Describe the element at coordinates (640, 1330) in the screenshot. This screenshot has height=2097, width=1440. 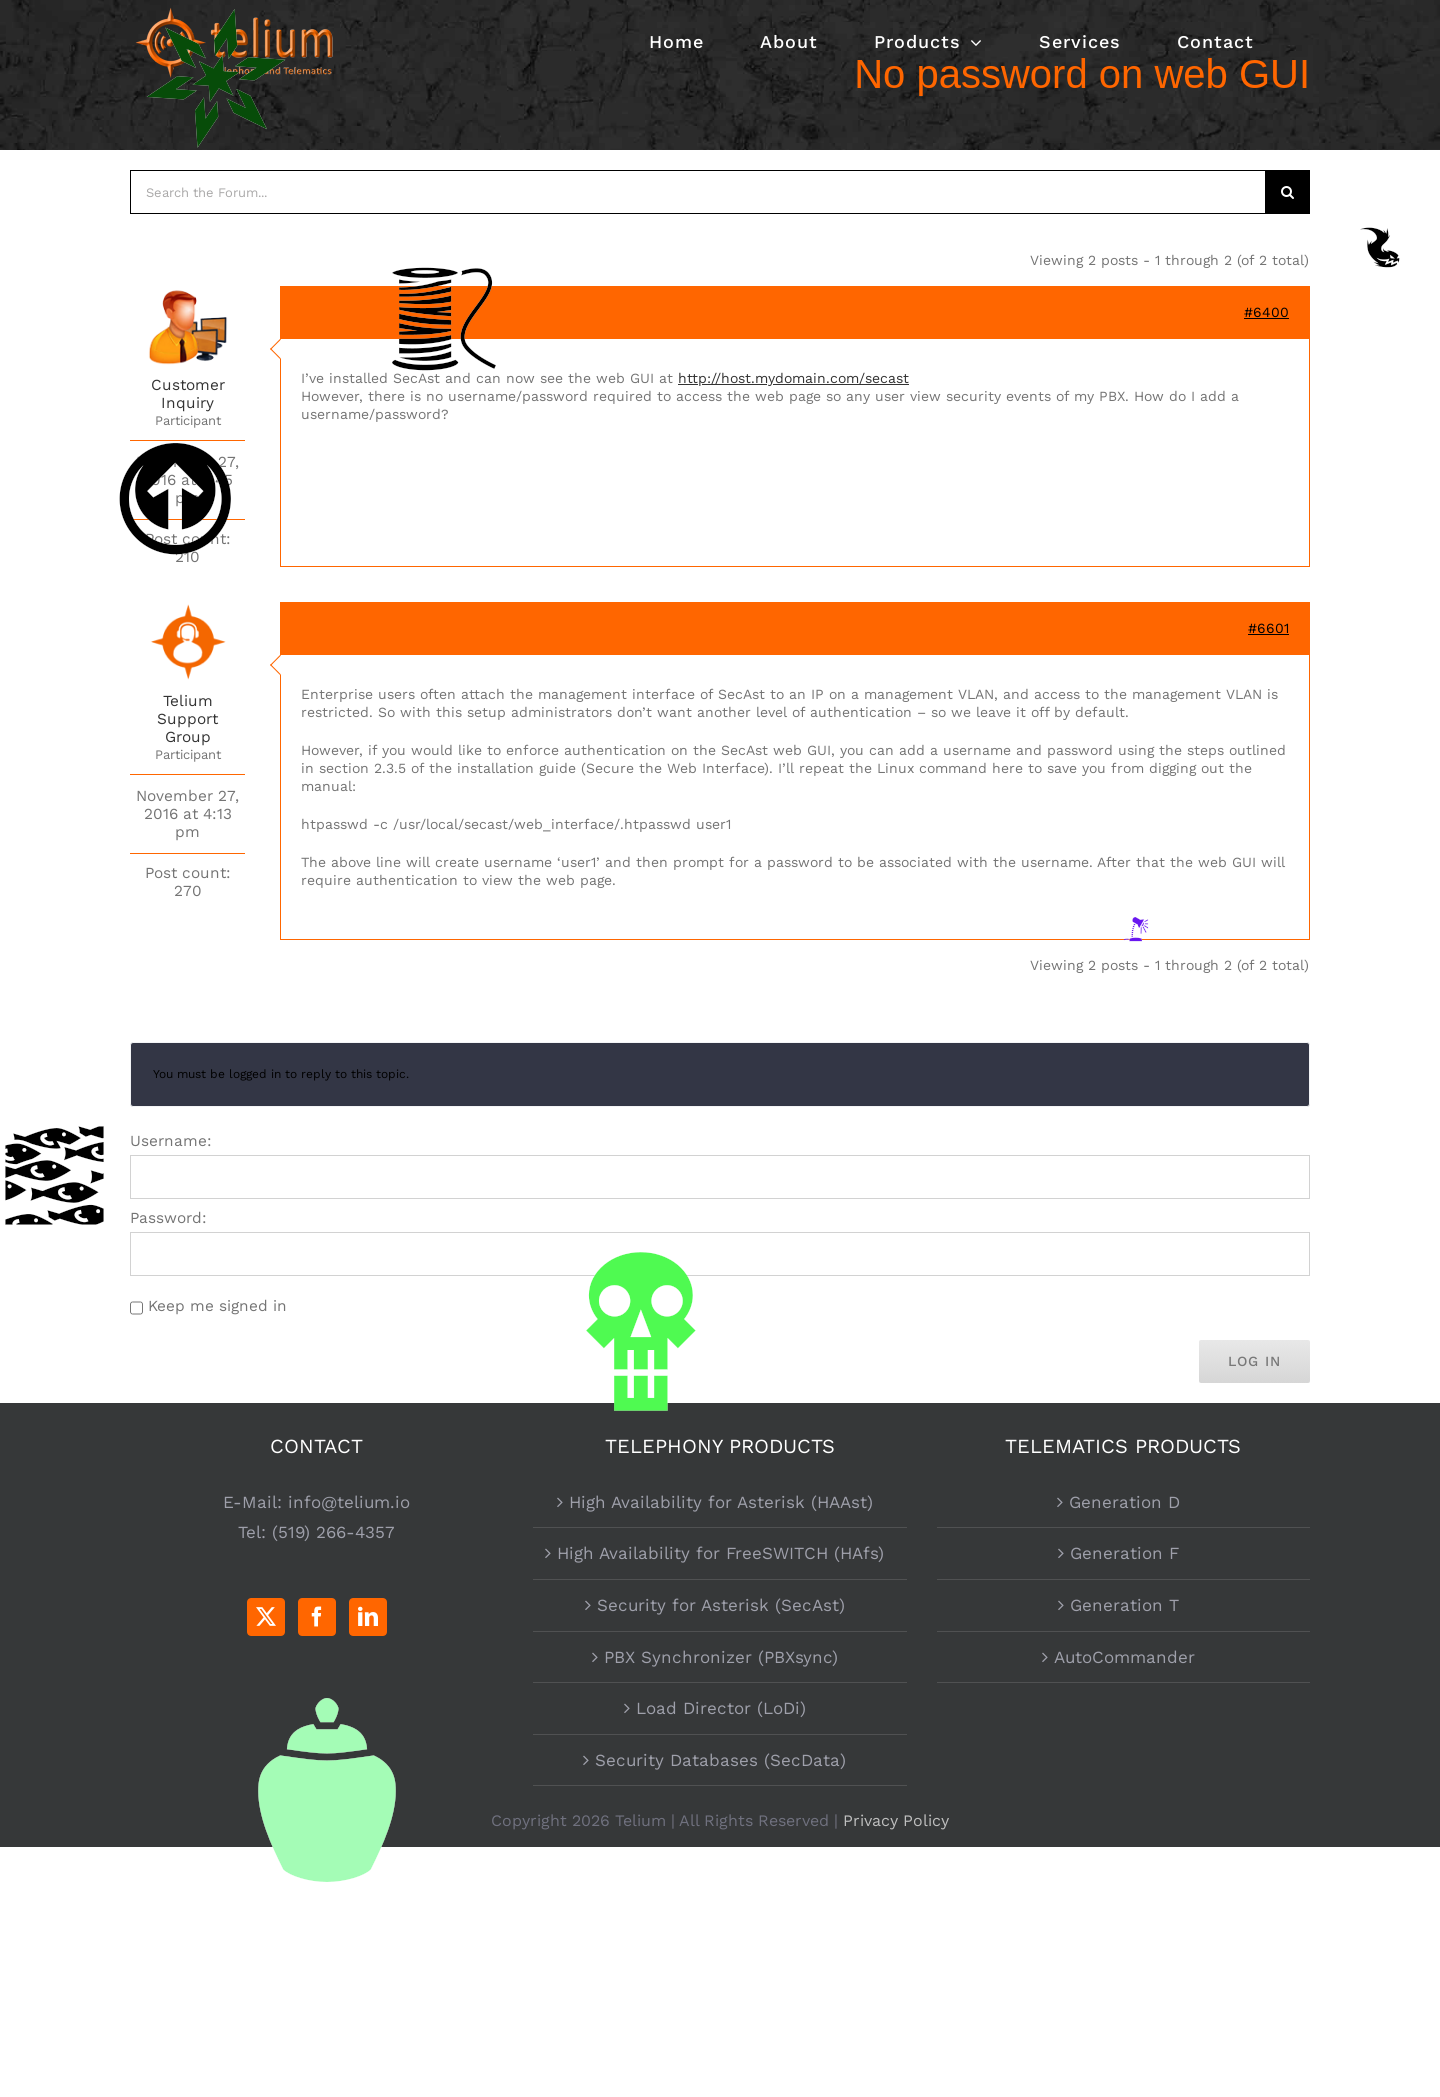
I see `indicates player death or game over state` at that location.